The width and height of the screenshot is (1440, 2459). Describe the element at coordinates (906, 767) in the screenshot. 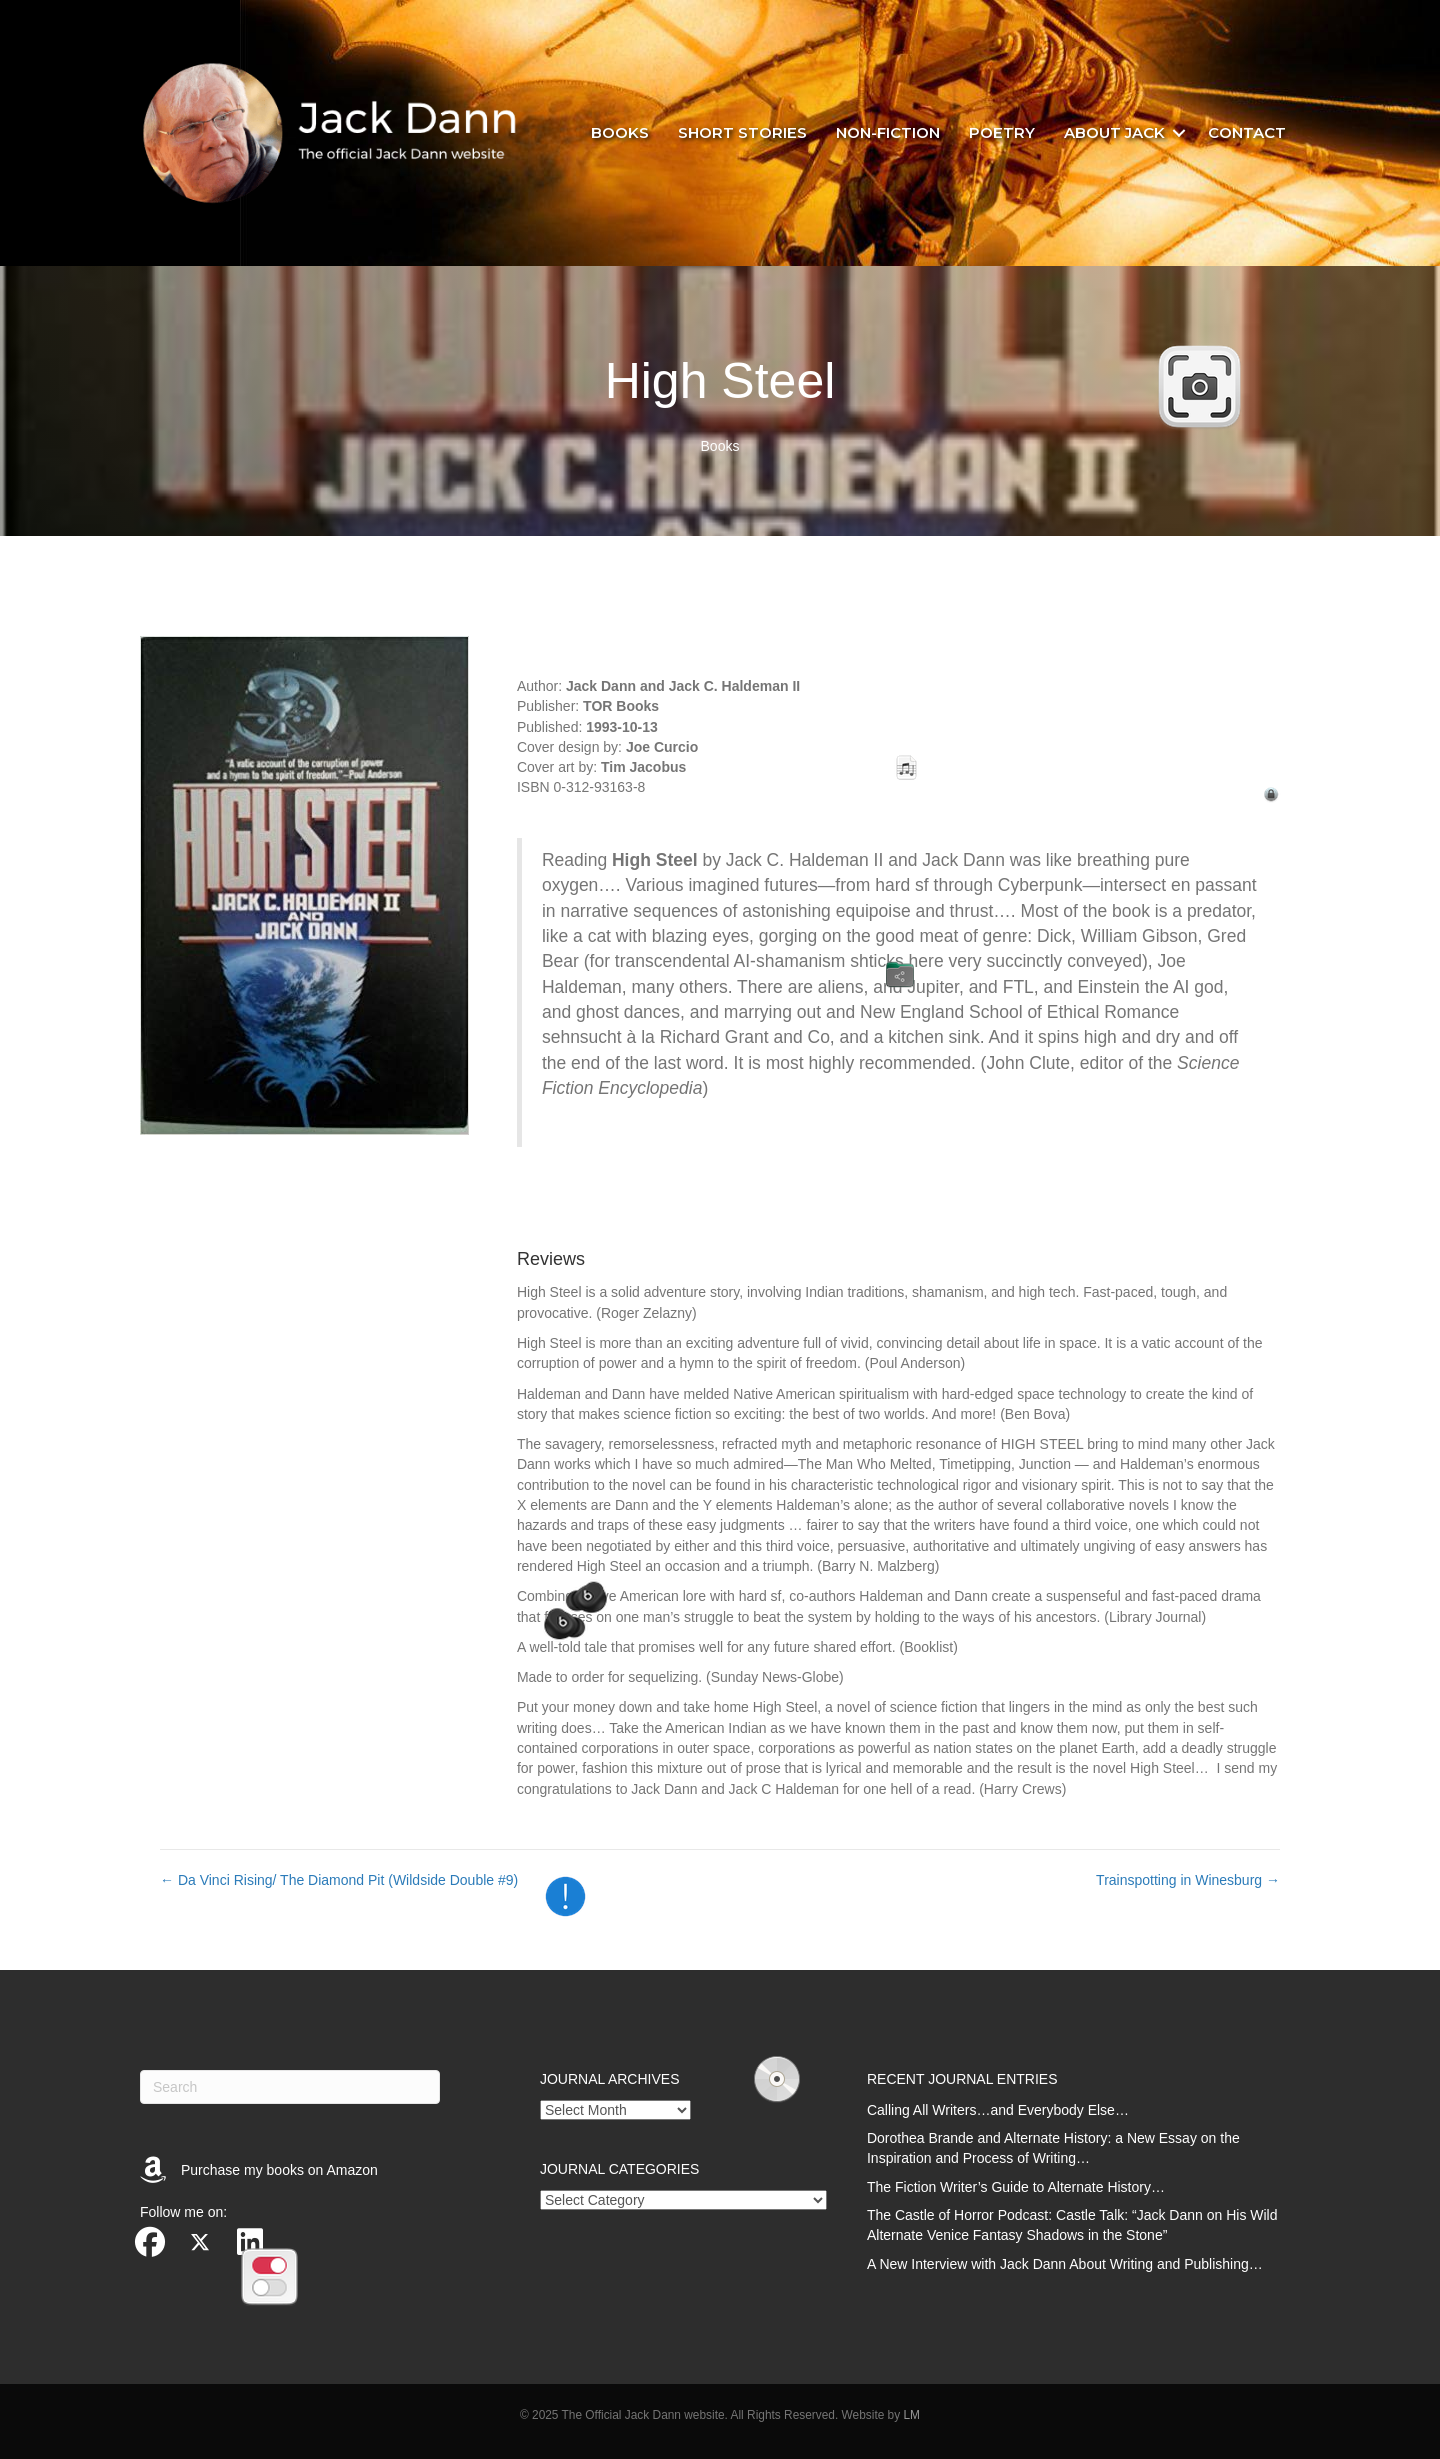

I see `an eMelody ringtone file` at that location.